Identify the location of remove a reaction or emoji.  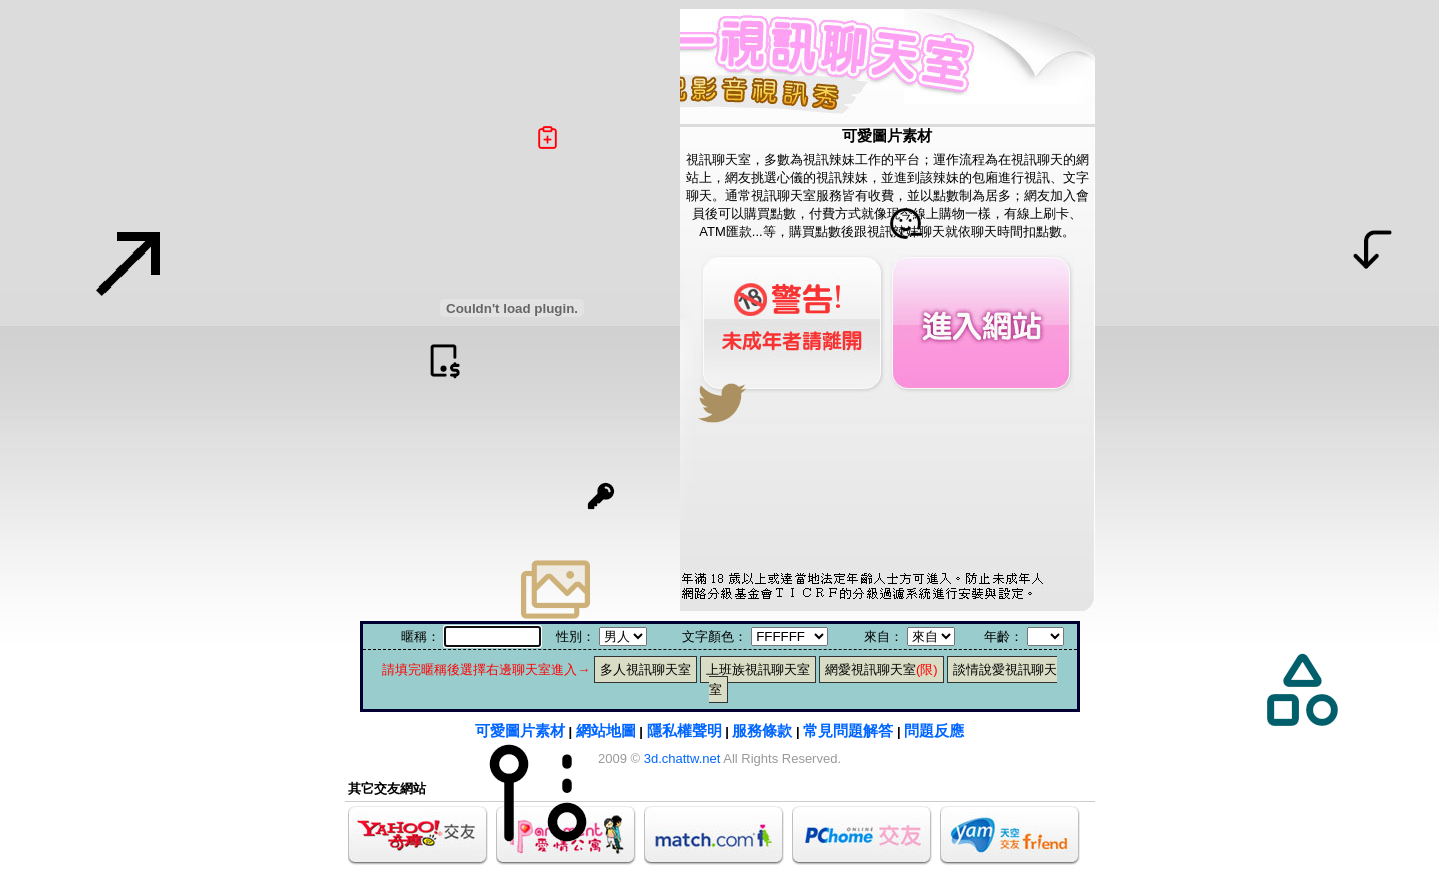
(905, 223).